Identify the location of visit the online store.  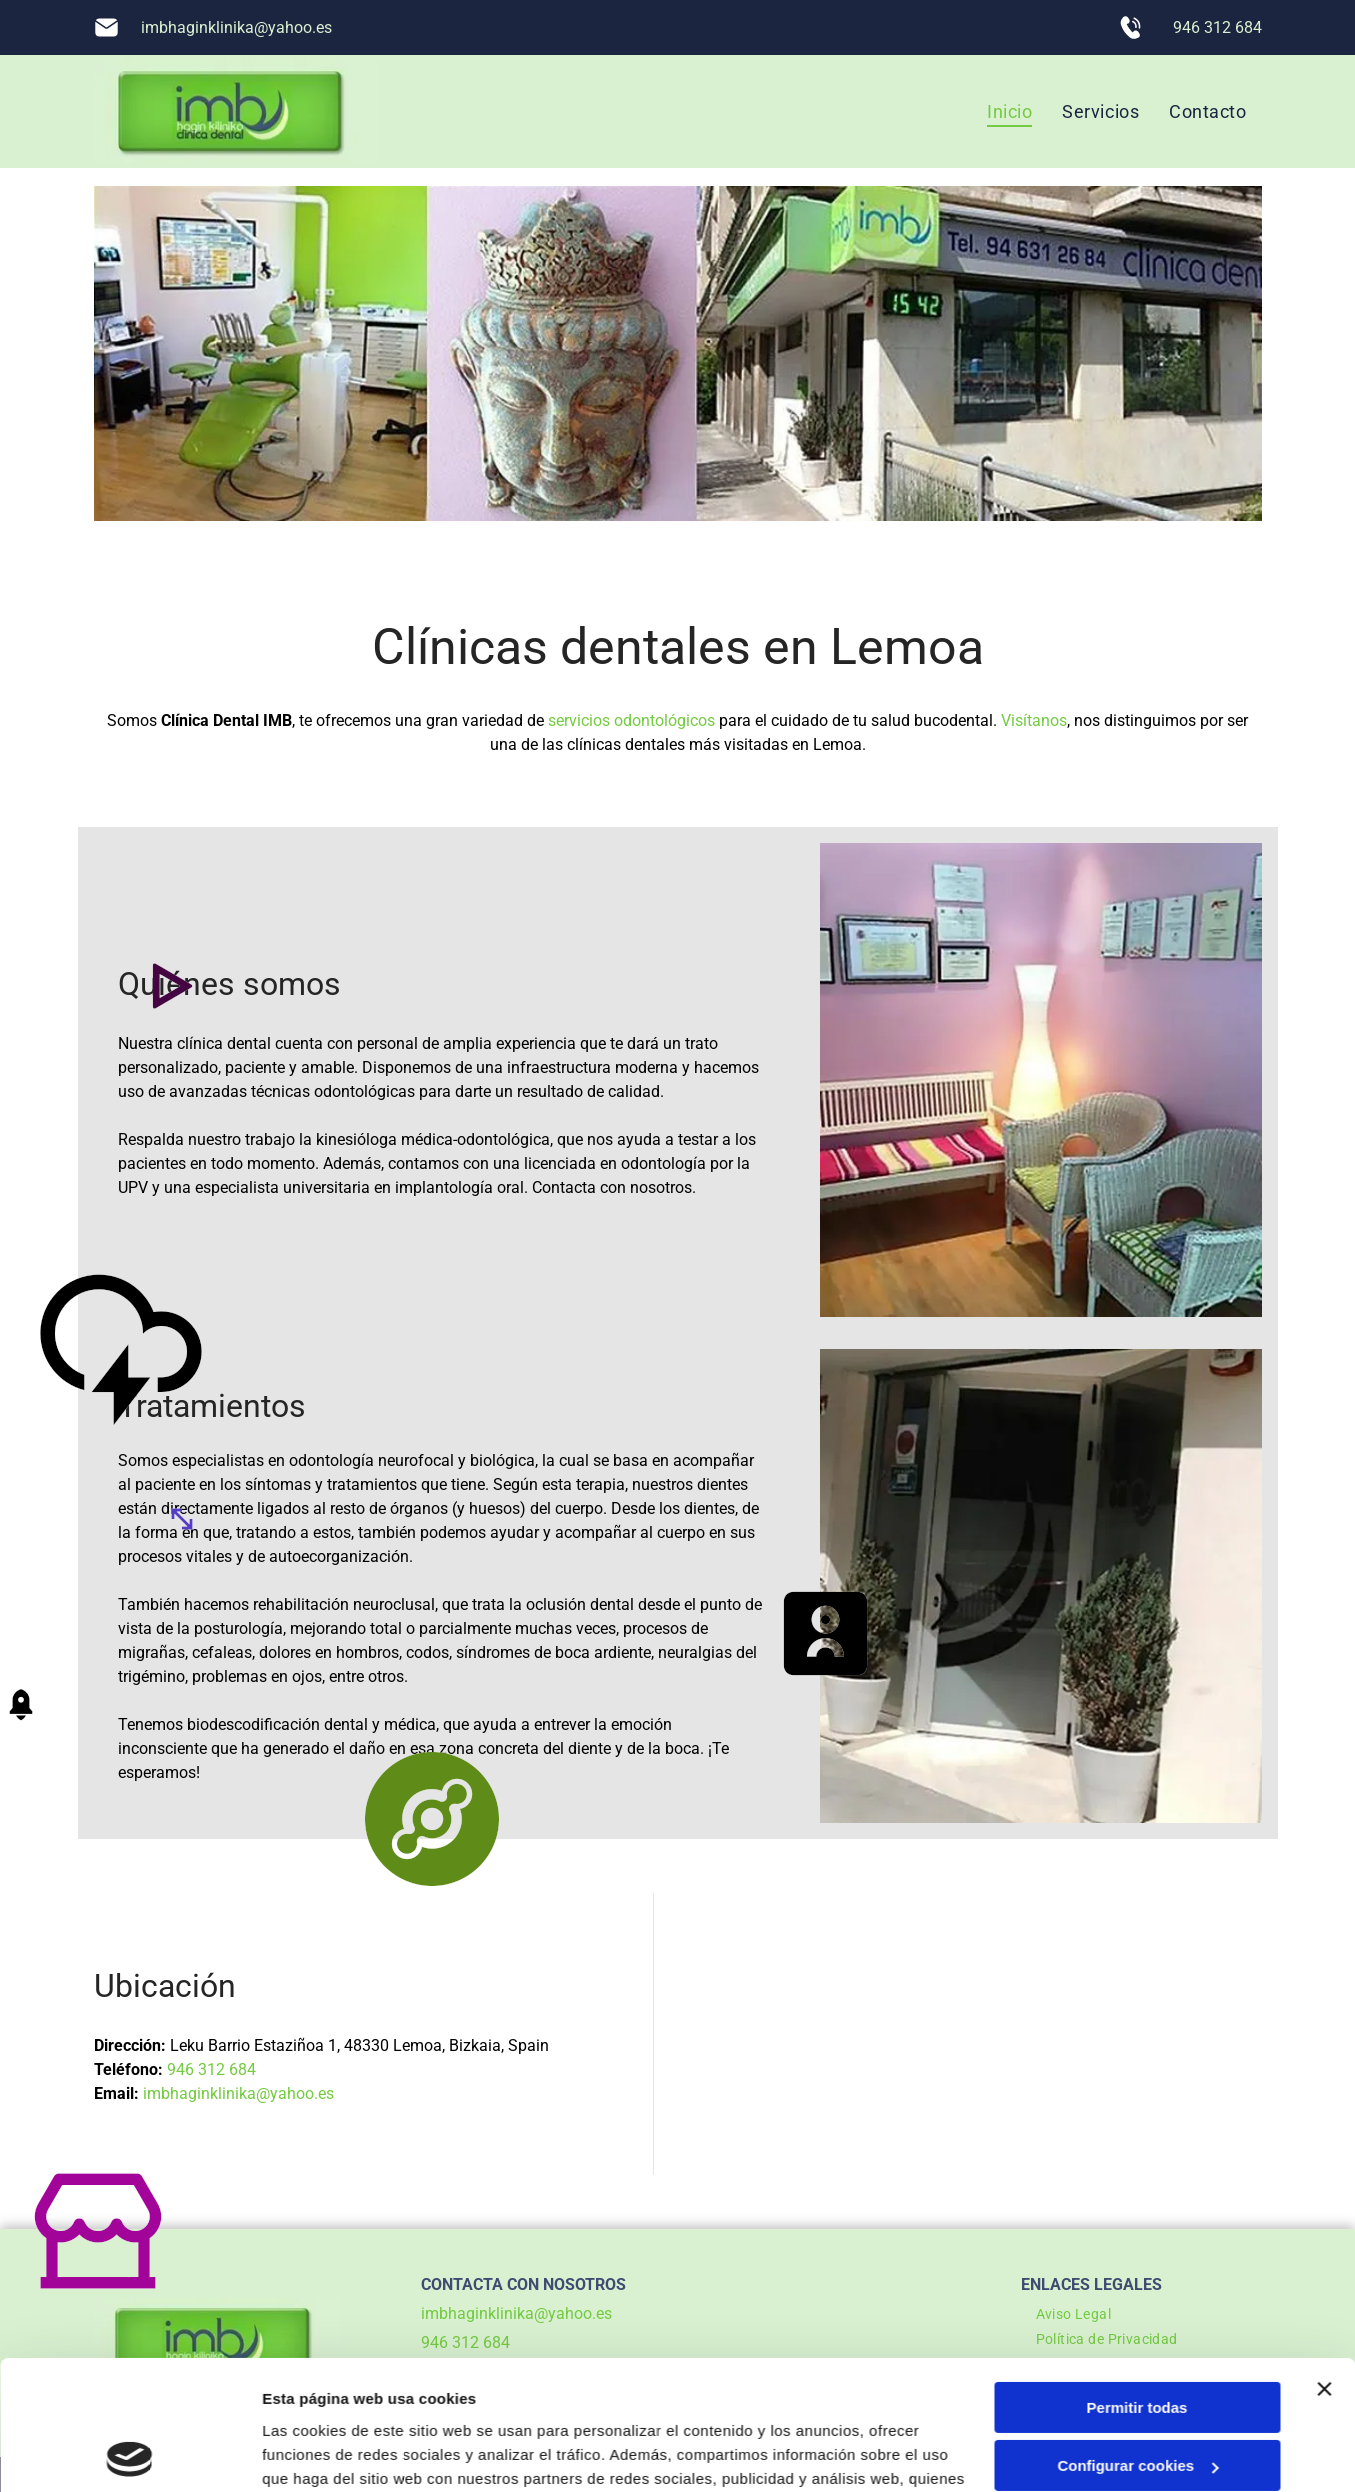
(98, 2231).